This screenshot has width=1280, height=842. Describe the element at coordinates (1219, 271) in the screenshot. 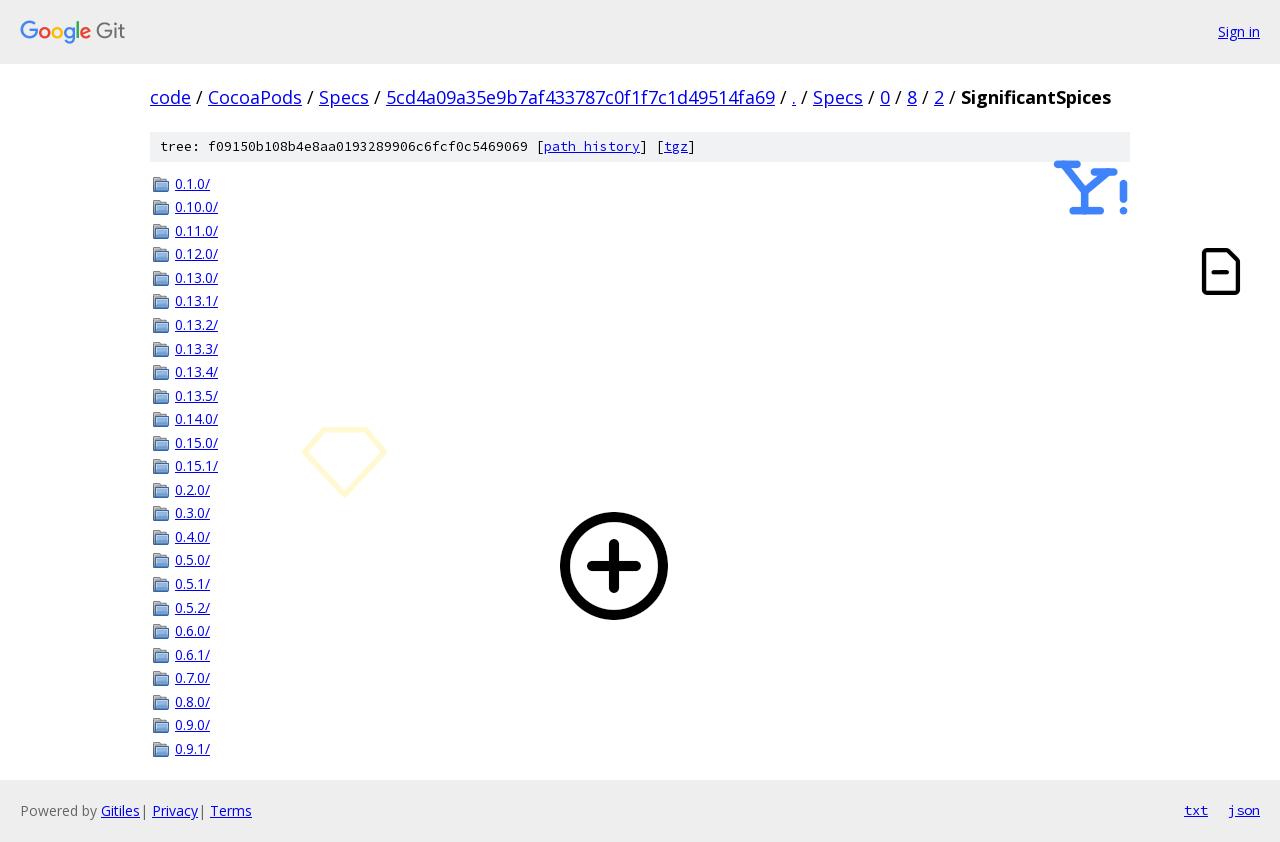

I see `indicates a file has been removed or deleted` at that location.